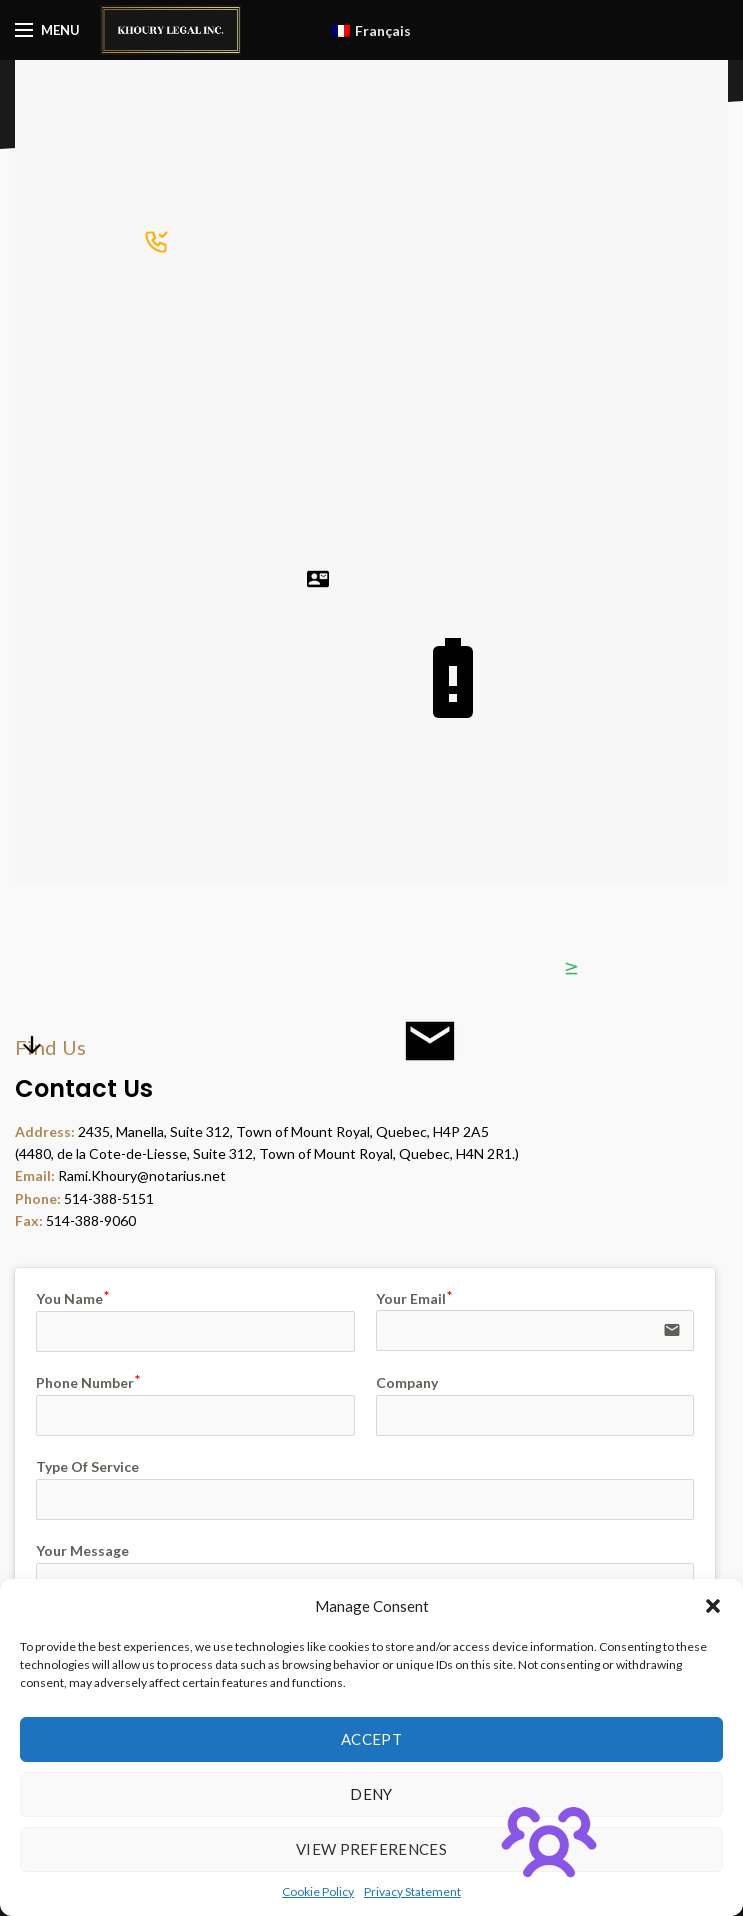 This screenshot has width=743, height=1916. What do you see at coordinates (571, 968) in the screenshot?
I see `indicates a minimum value requirement` at bounding box center [571, 968].